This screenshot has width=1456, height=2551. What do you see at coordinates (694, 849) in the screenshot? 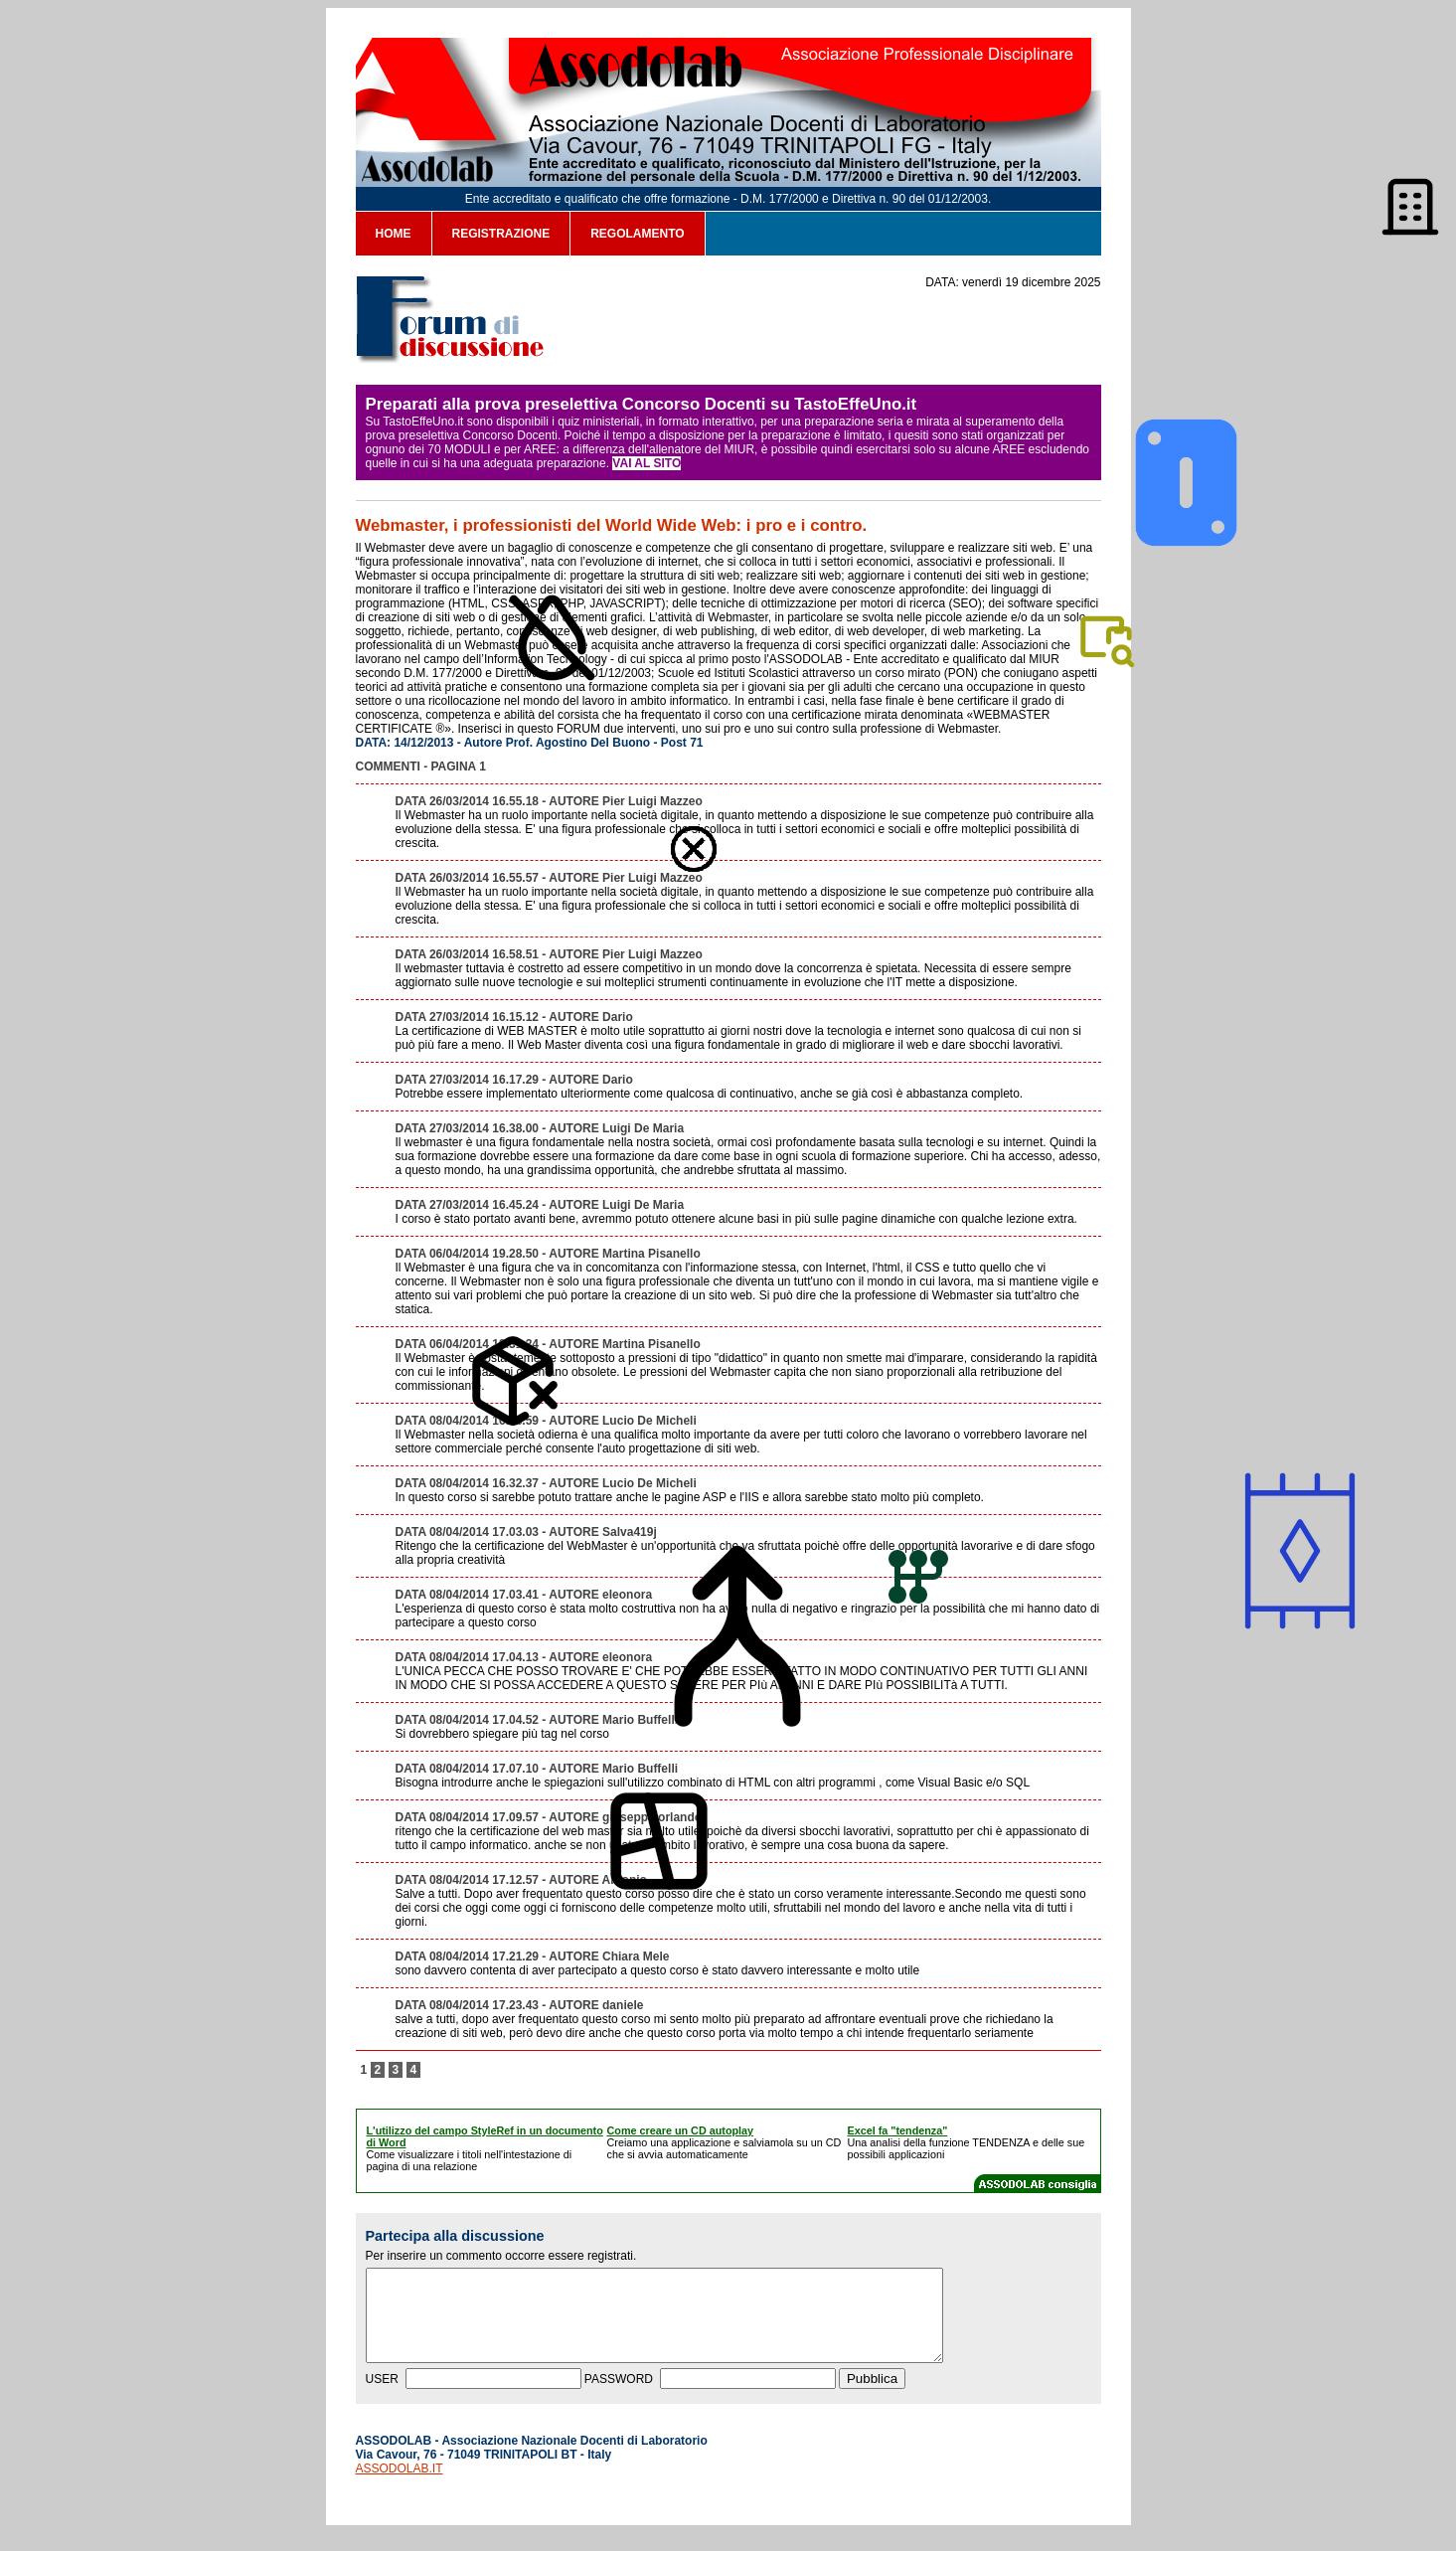
I see `cancel or close the current action` at bounding box center [694, 849].